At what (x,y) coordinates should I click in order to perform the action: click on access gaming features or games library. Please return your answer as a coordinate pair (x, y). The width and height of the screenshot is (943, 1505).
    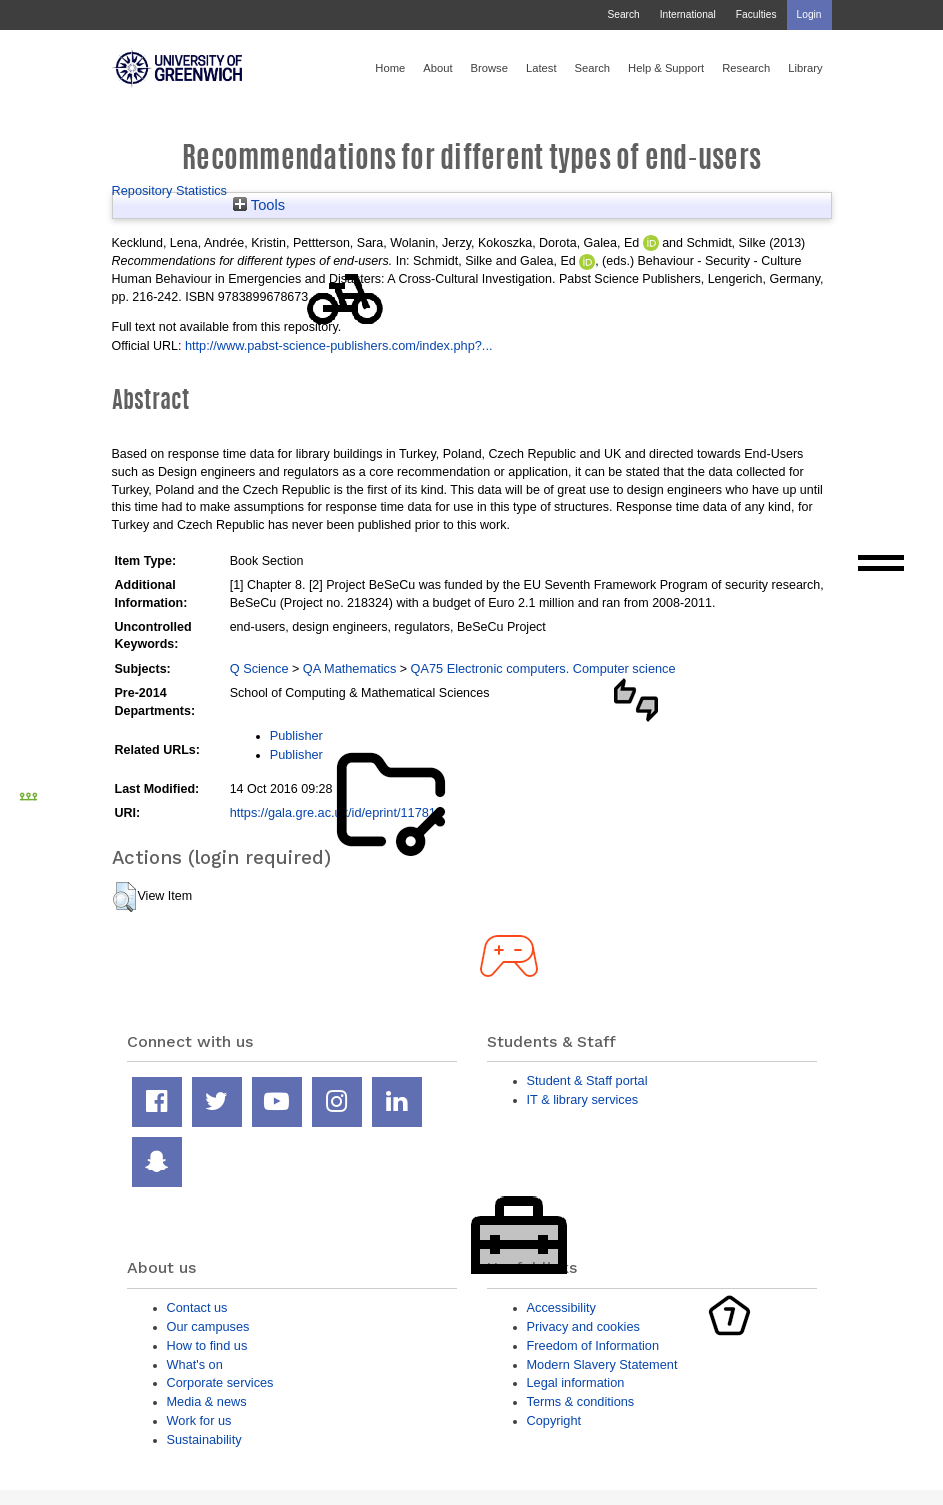
    Looking at the image, I should click on (509, 956).